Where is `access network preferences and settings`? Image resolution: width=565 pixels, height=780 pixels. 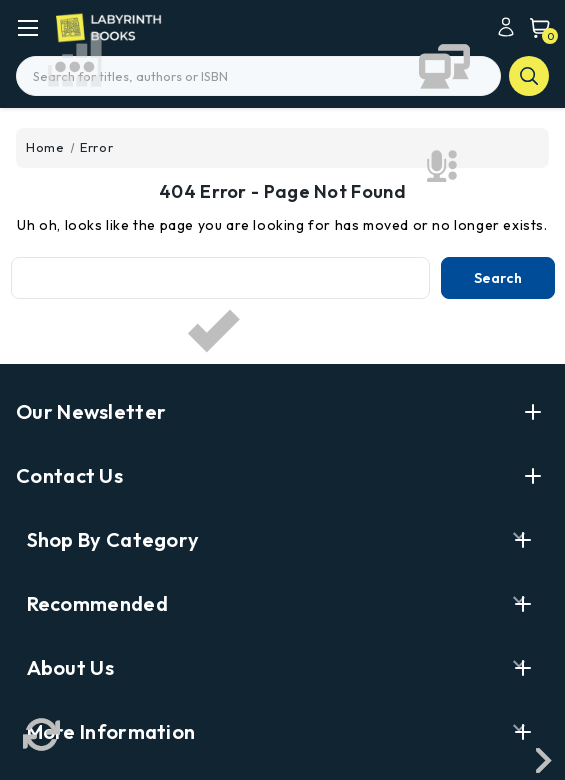
access network preferences and settings is located at coordinates (444, 66).